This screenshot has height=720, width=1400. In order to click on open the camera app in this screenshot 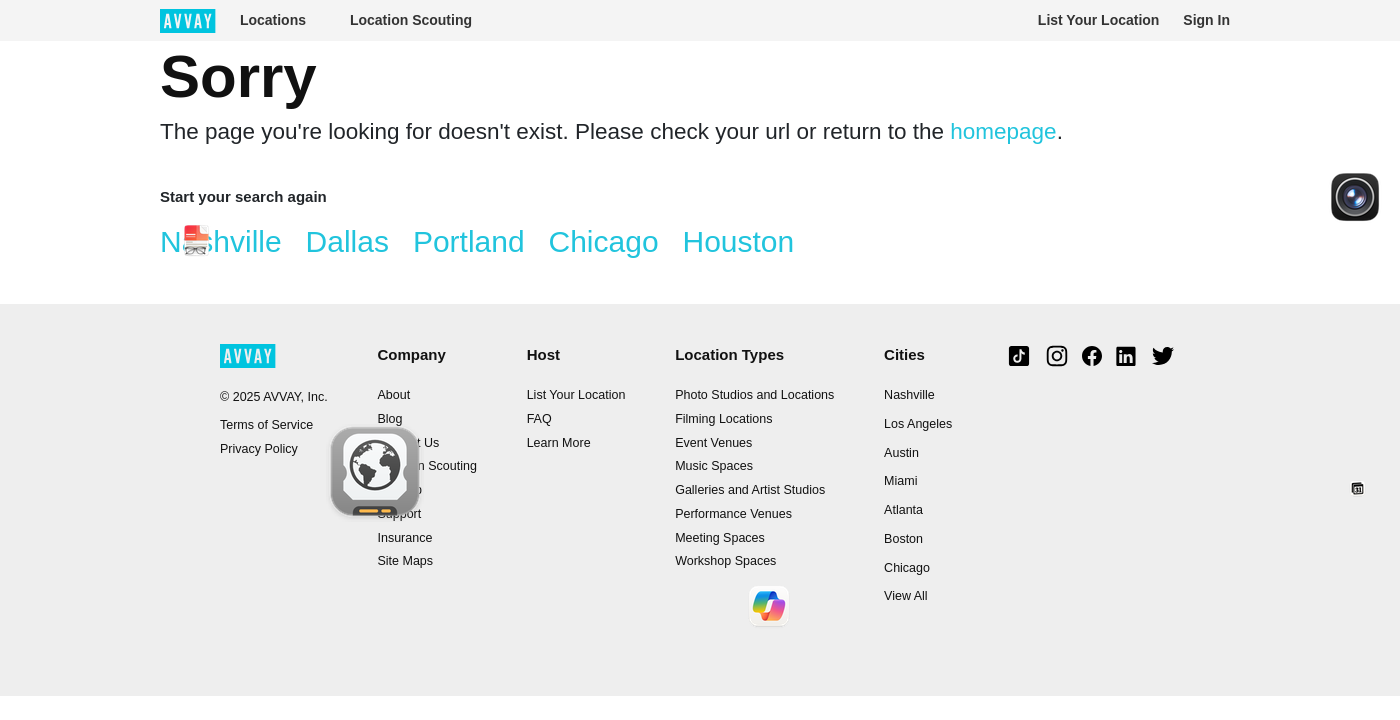, I will do `click(1355, 197)`.